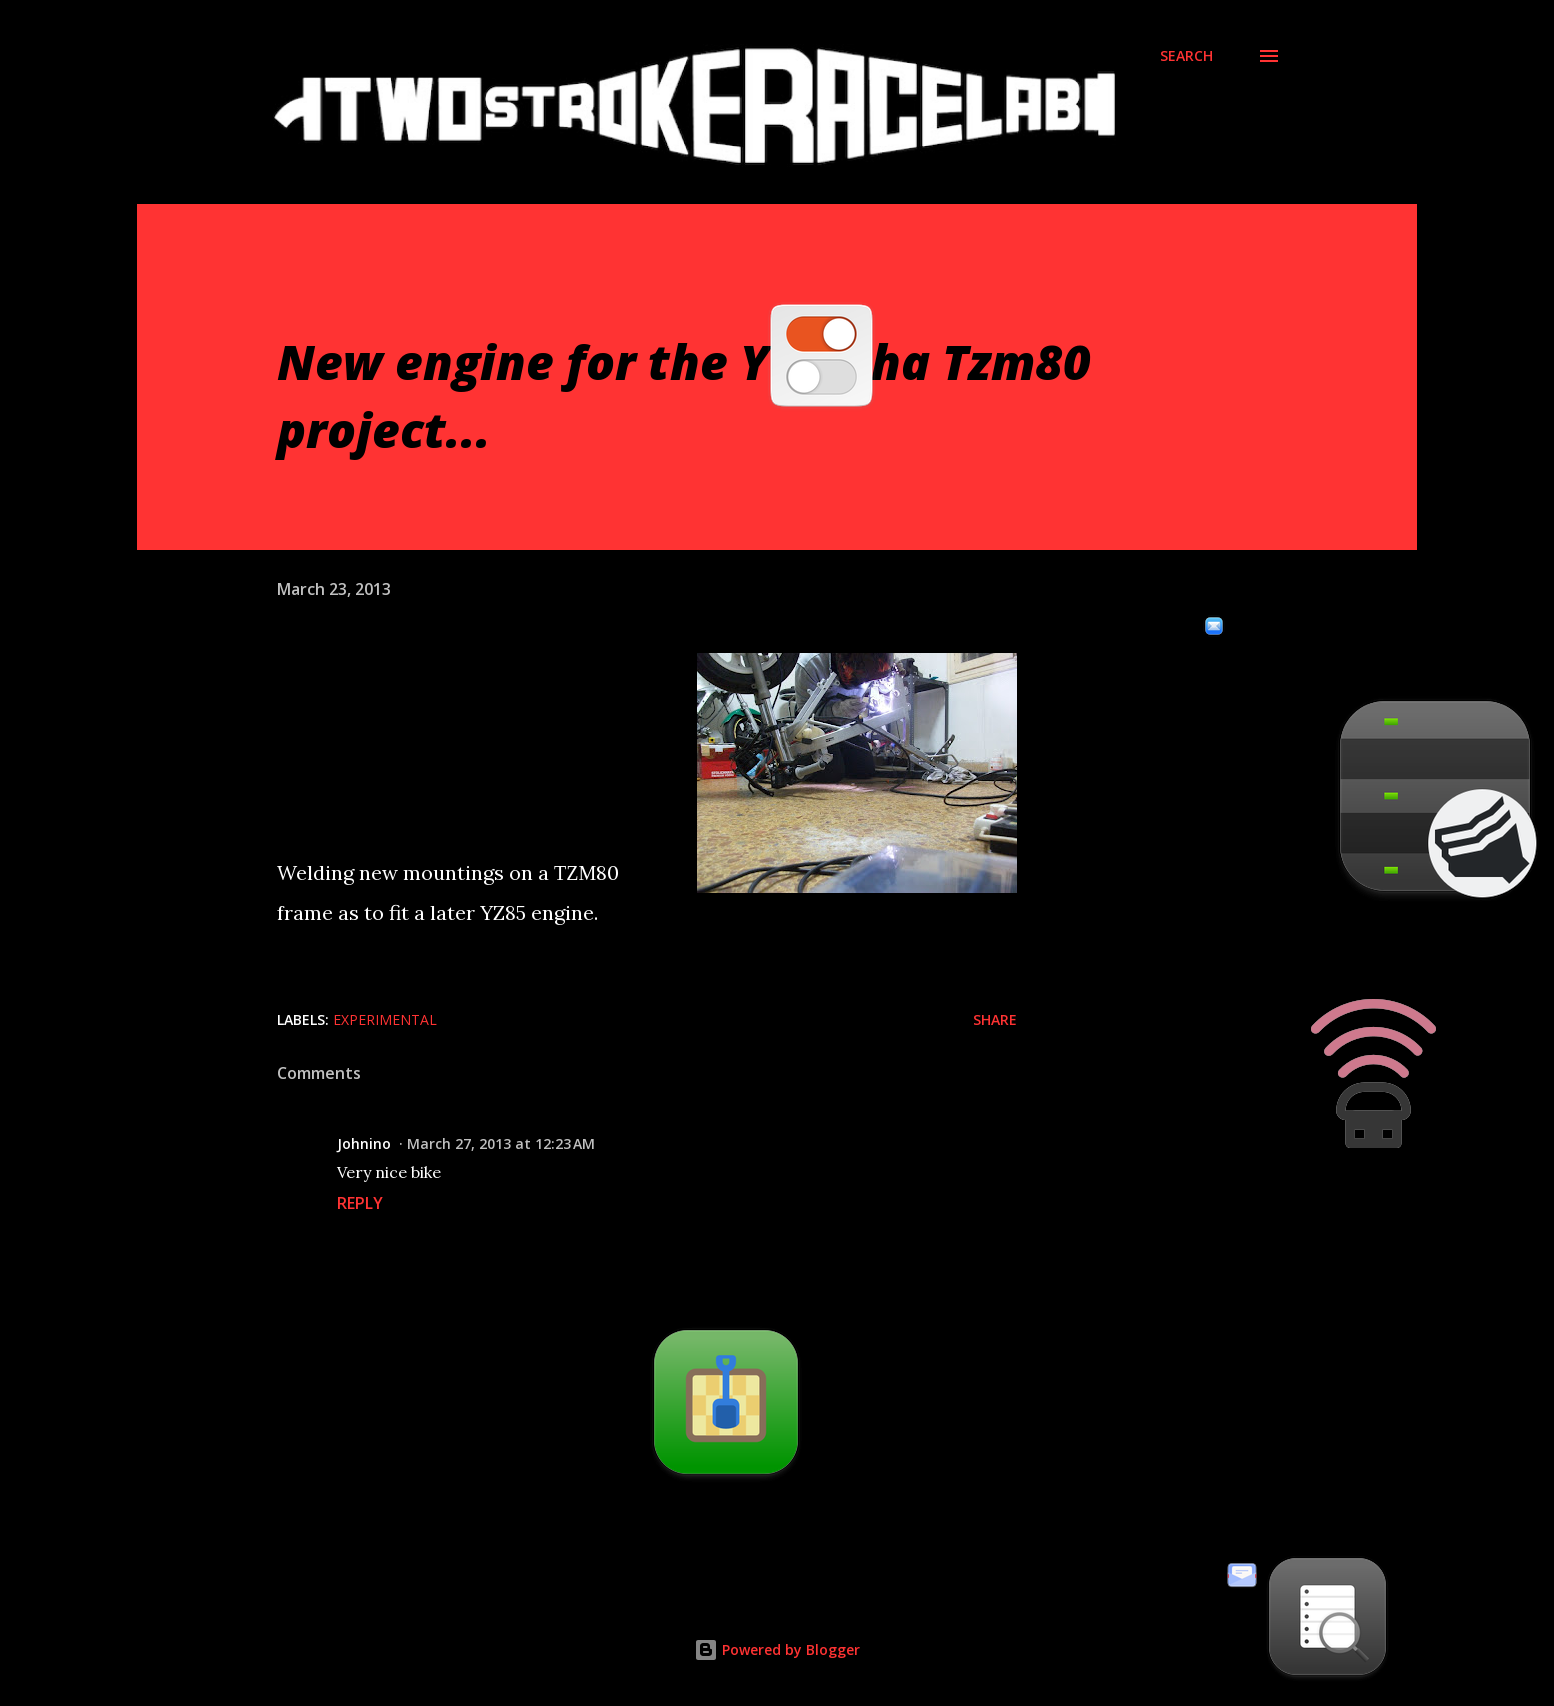 The width and height of the screenshot is (1554, 1706). I want to click on open gnome tweaks settings, so click(821, 355).